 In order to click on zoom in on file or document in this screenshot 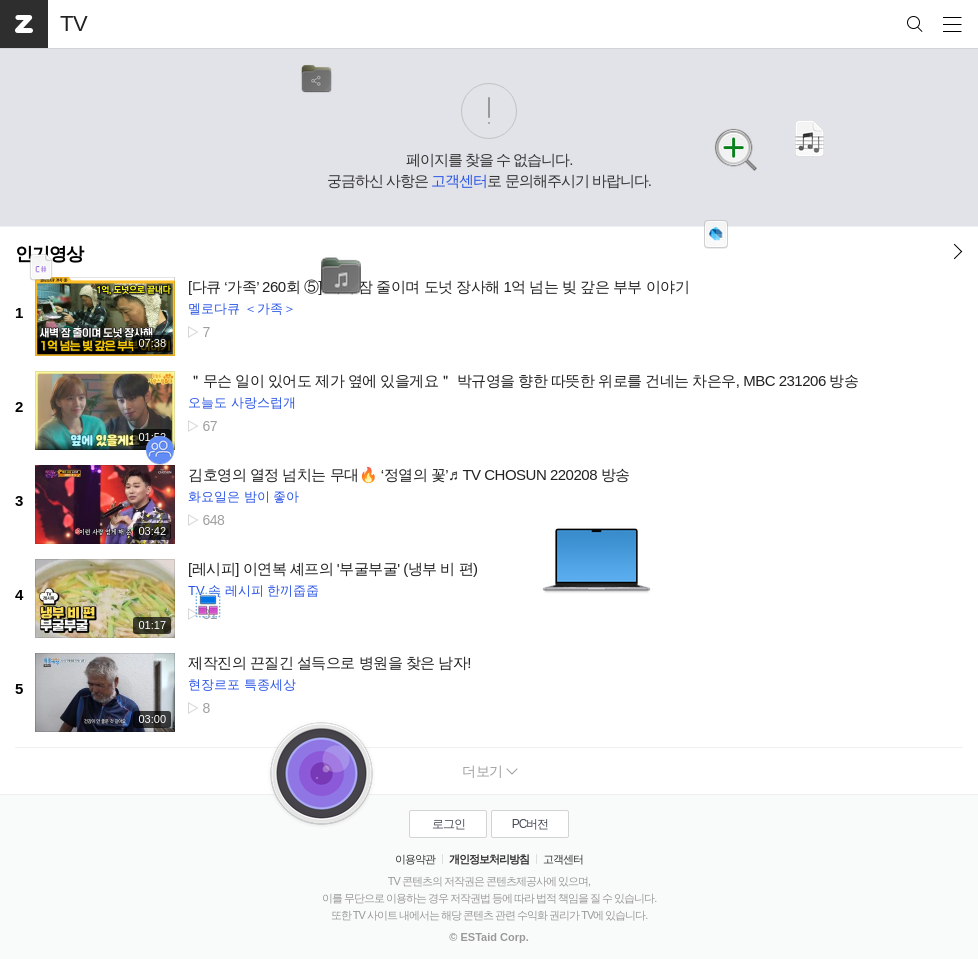, I will do `click(736, 150)`.